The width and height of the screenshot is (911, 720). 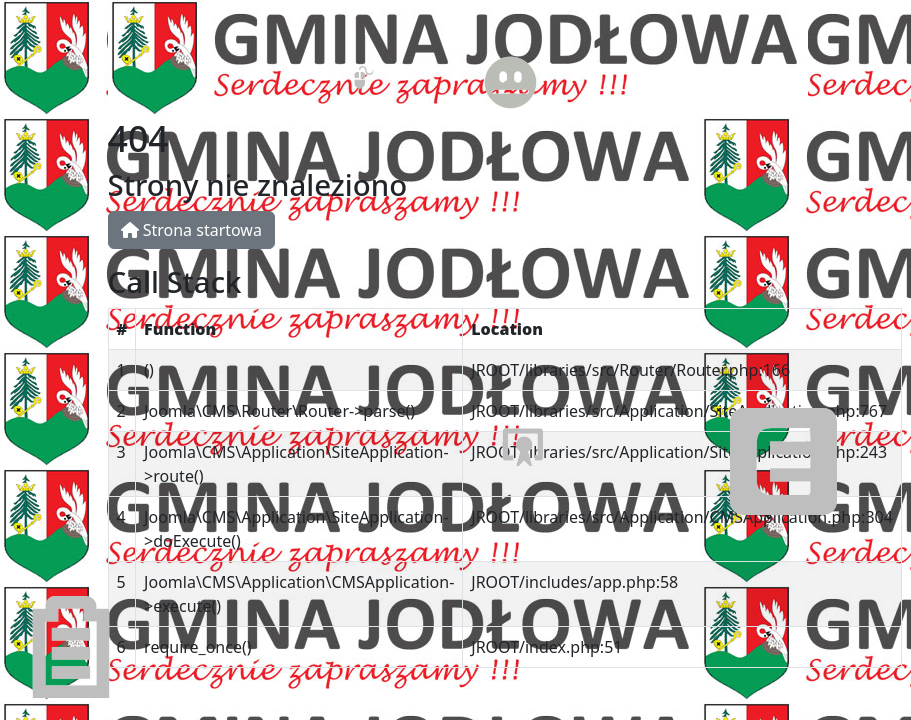 I want to click on indicates a neutral or indifferent reaction, so click(x=510, y=82).